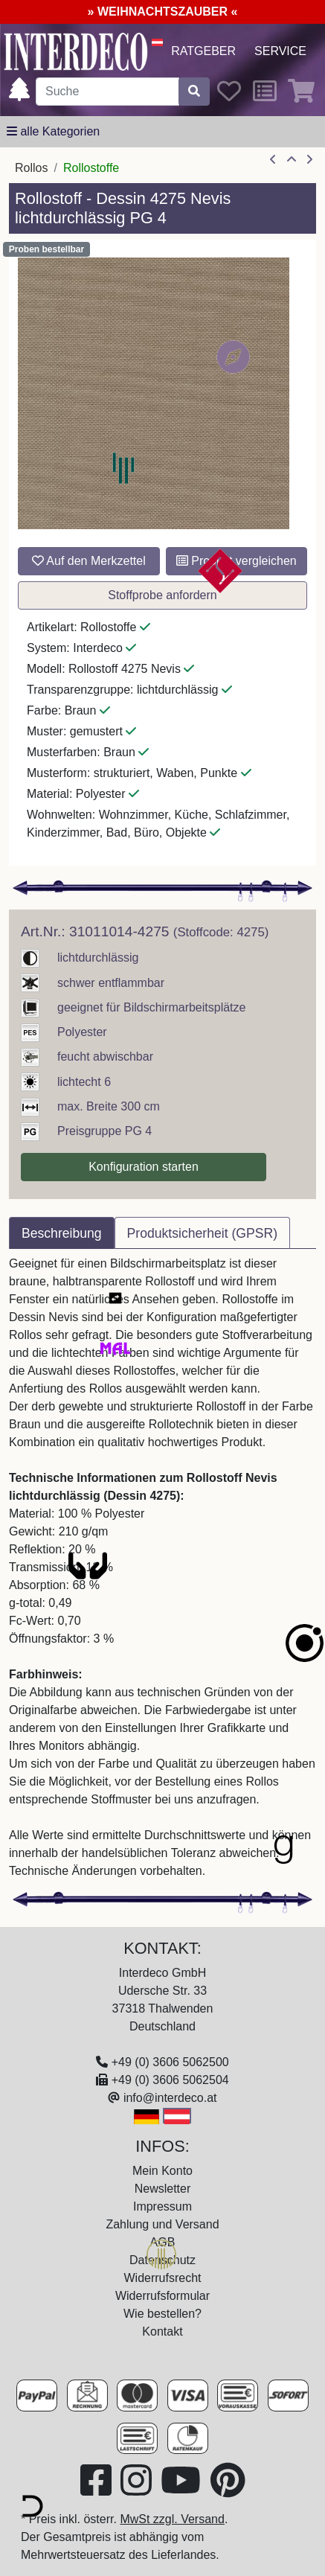 The image size is (325, 2576). What do you see at coordinates (115, 1349) in the screenshot?
I see `open MyAnimeList app or website` at bounding box center [115, 1349].